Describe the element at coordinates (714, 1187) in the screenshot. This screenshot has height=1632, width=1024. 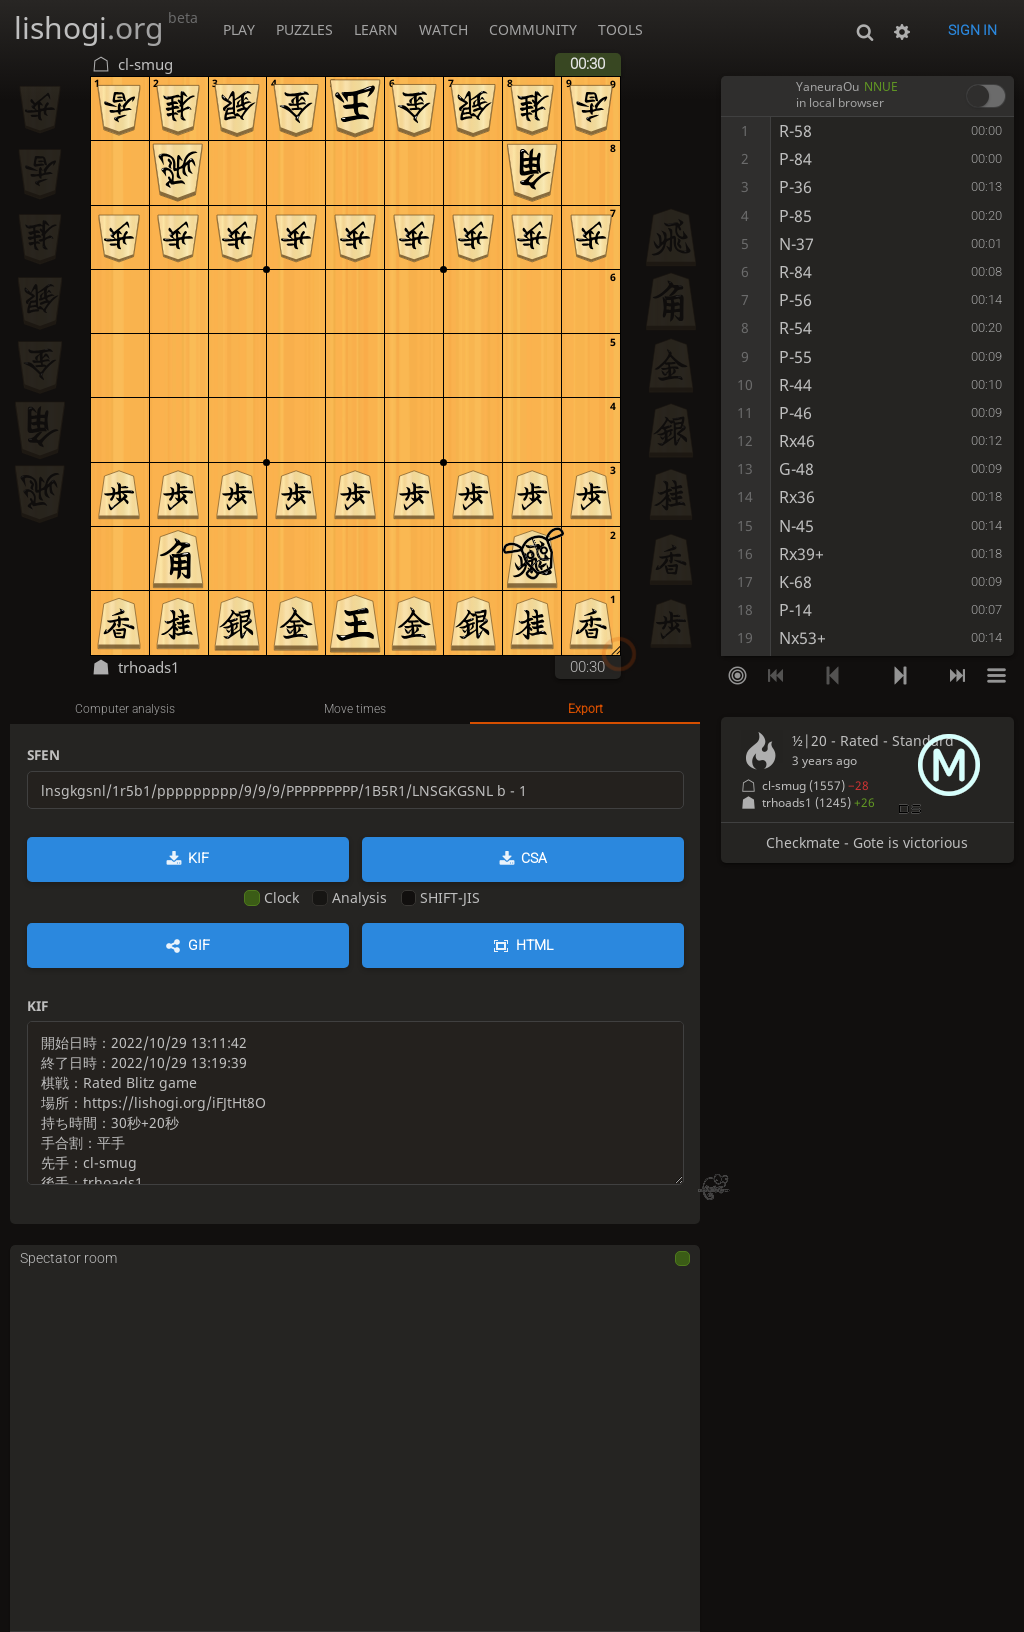
I see `open notepad++ text editor` at that location.